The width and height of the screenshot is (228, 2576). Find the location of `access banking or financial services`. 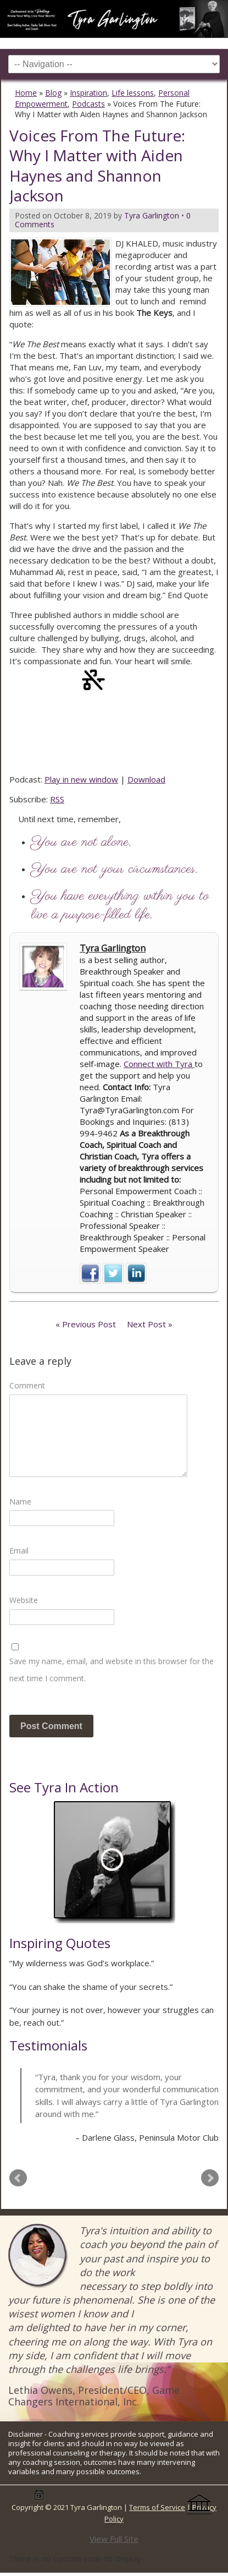

access banking or financial services is located at coordinates (199, 2505).